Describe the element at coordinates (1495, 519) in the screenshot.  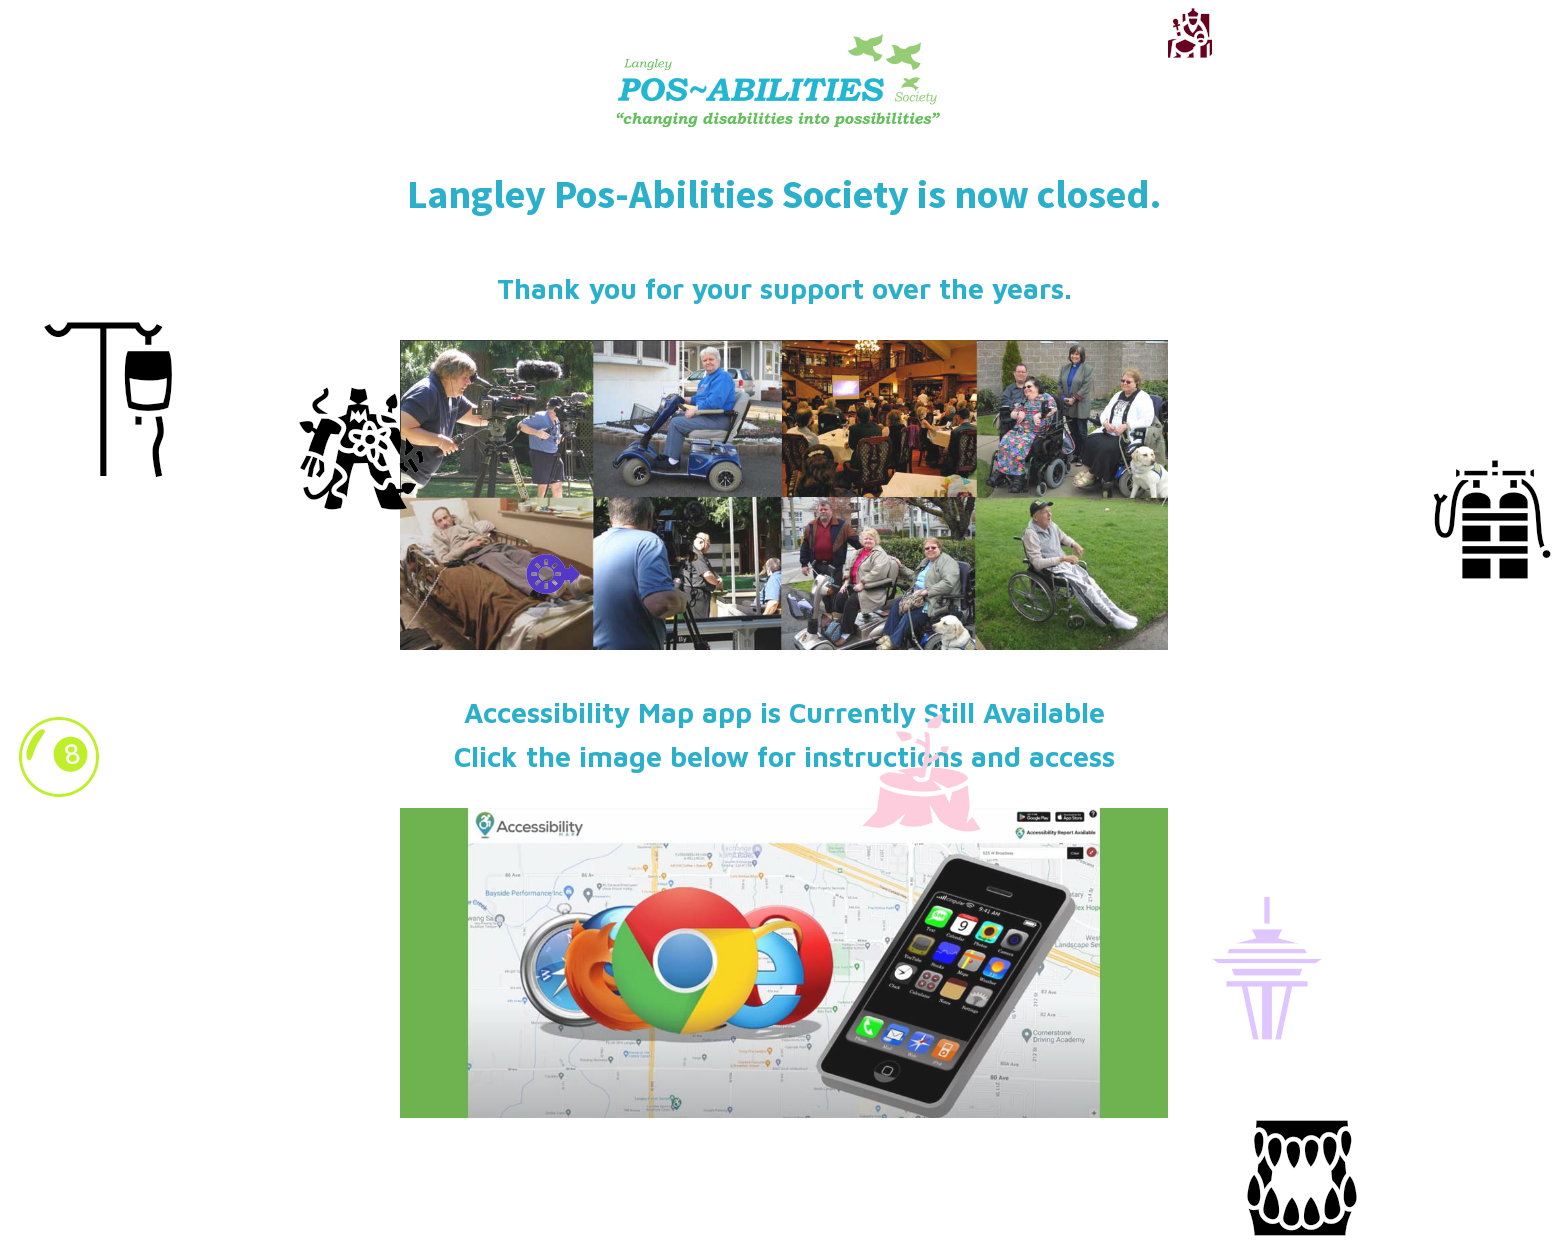
I see `access diving or scuba equipment settings` at that location.